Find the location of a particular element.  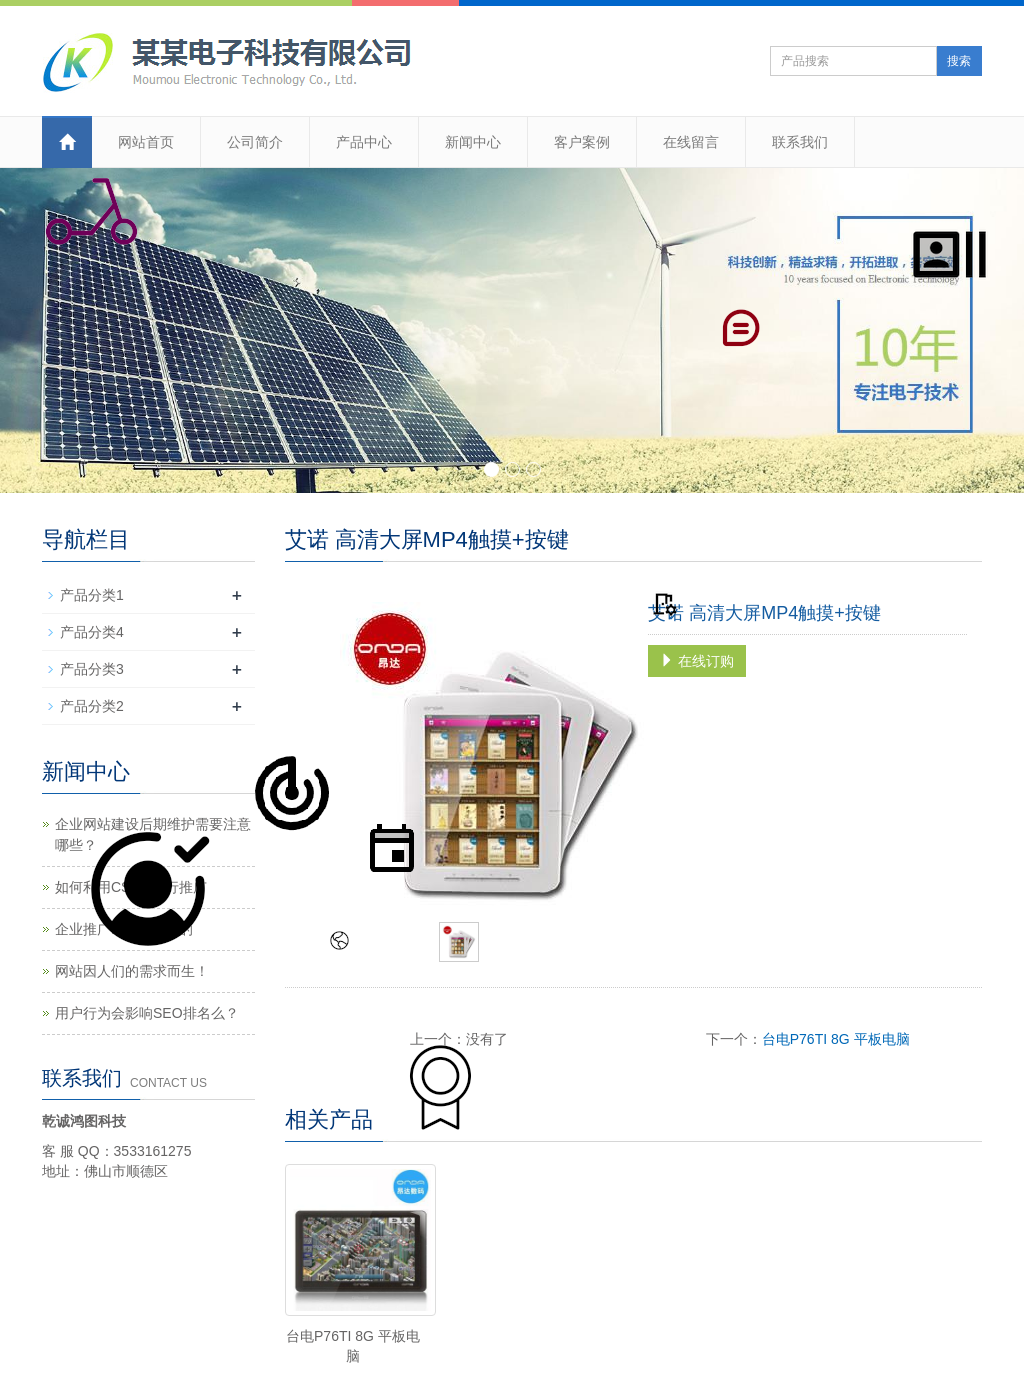

view calendar events is located at coordinates (392, 848).